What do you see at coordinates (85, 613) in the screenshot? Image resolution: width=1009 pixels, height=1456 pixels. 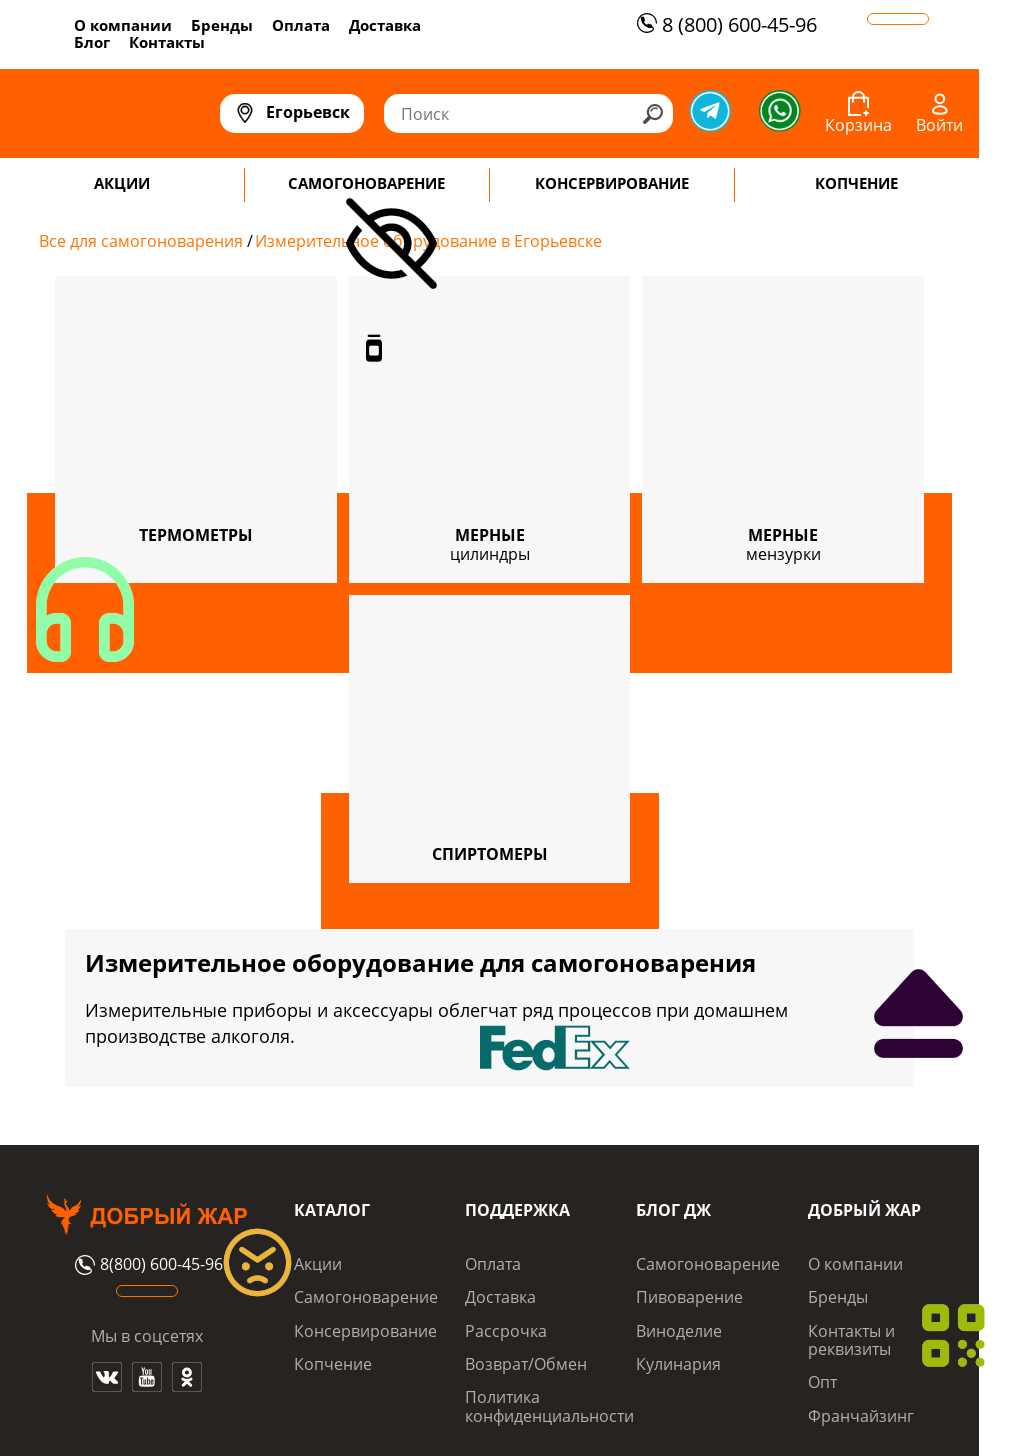 I see `access audio or music playback` at bounding box center [85, 613].